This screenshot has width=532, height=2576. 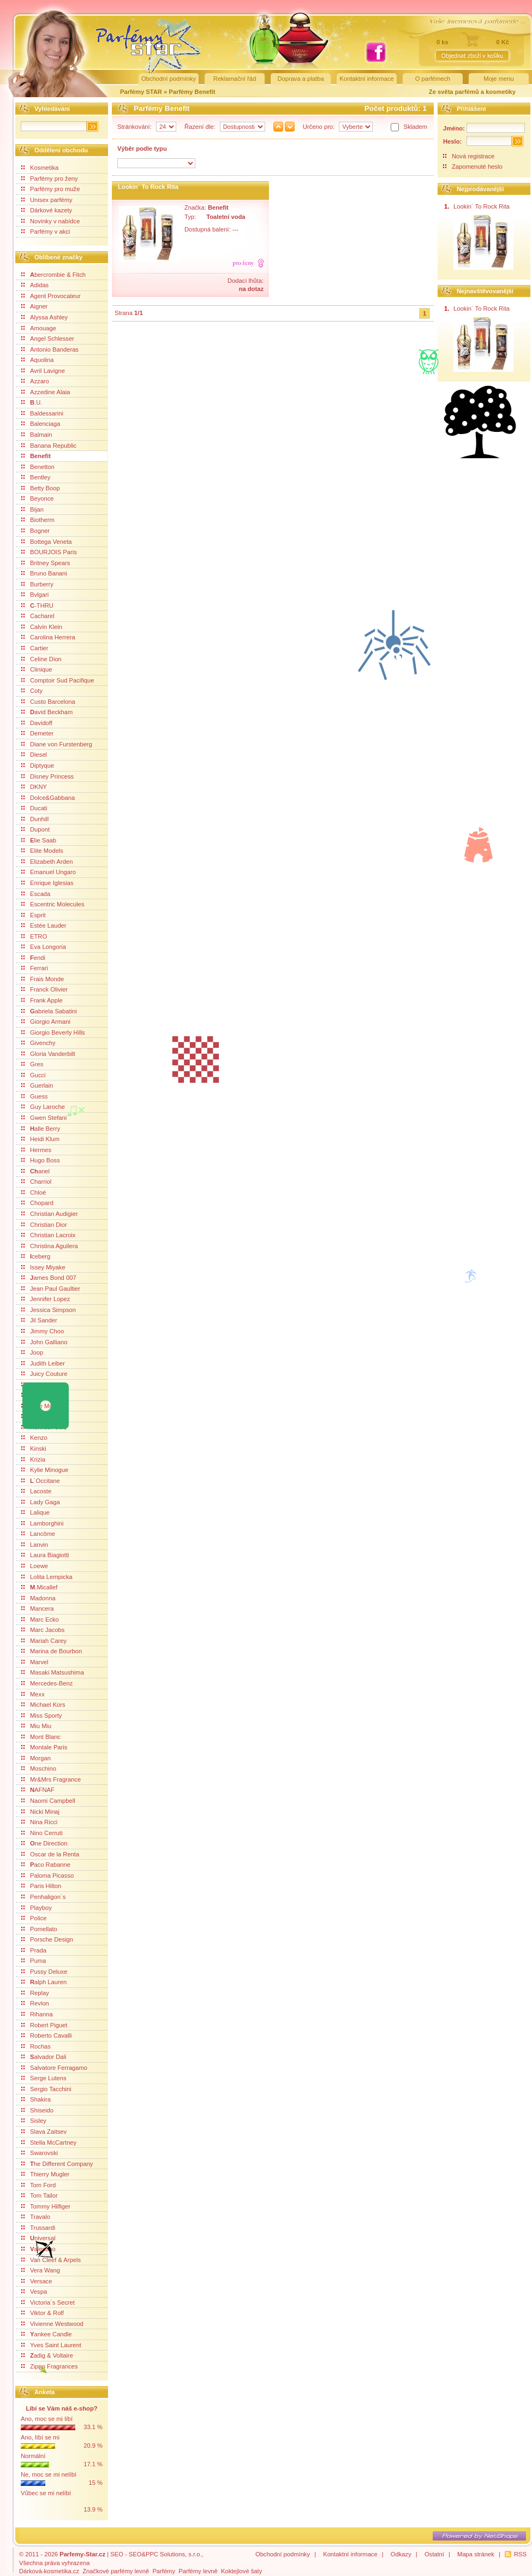 What do you see at coordinates (195, 1059) in the screenshot?
I see `start a new chess game` at bounding box center [195, 1059].